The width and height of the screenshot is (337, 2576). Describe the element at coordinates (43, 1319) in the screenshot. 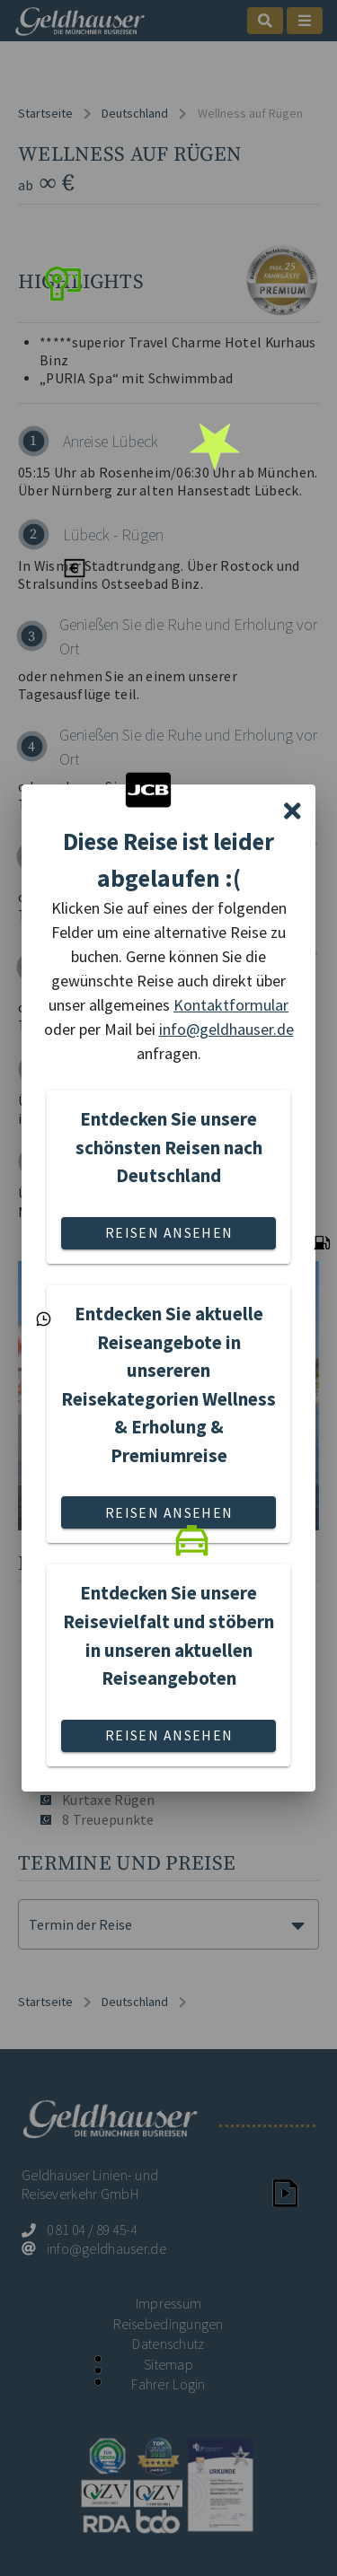

I see `view chat history` at that location.